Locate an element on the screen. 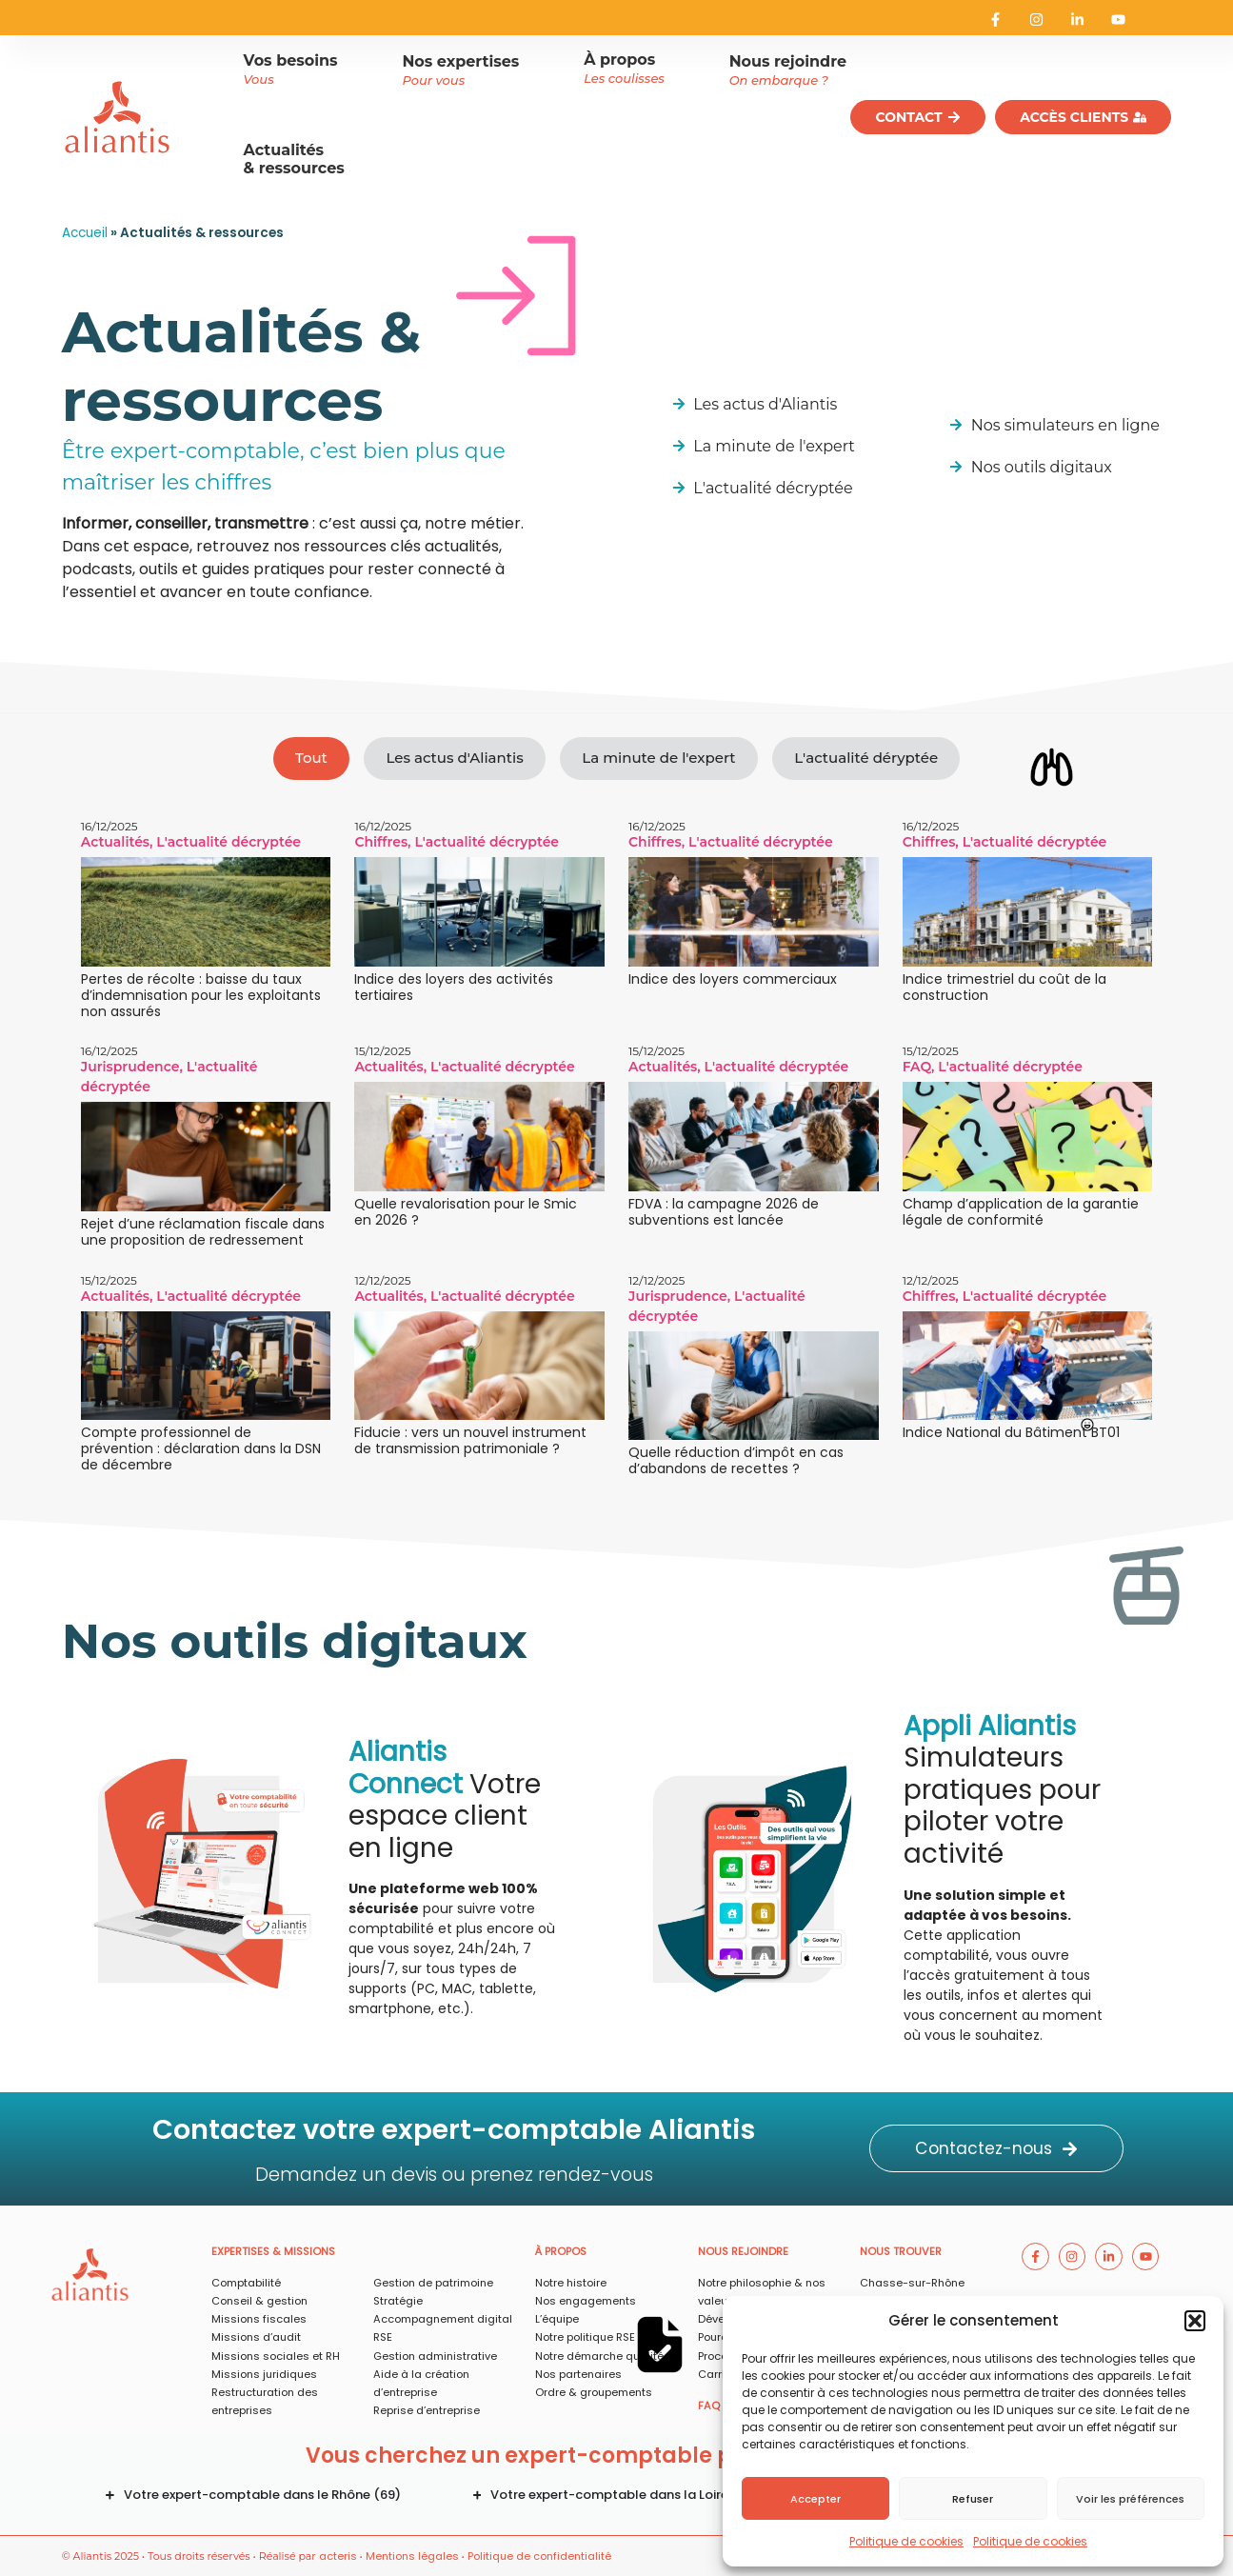  file successfully uploaded or saved is located at coordinates (660, 2345).